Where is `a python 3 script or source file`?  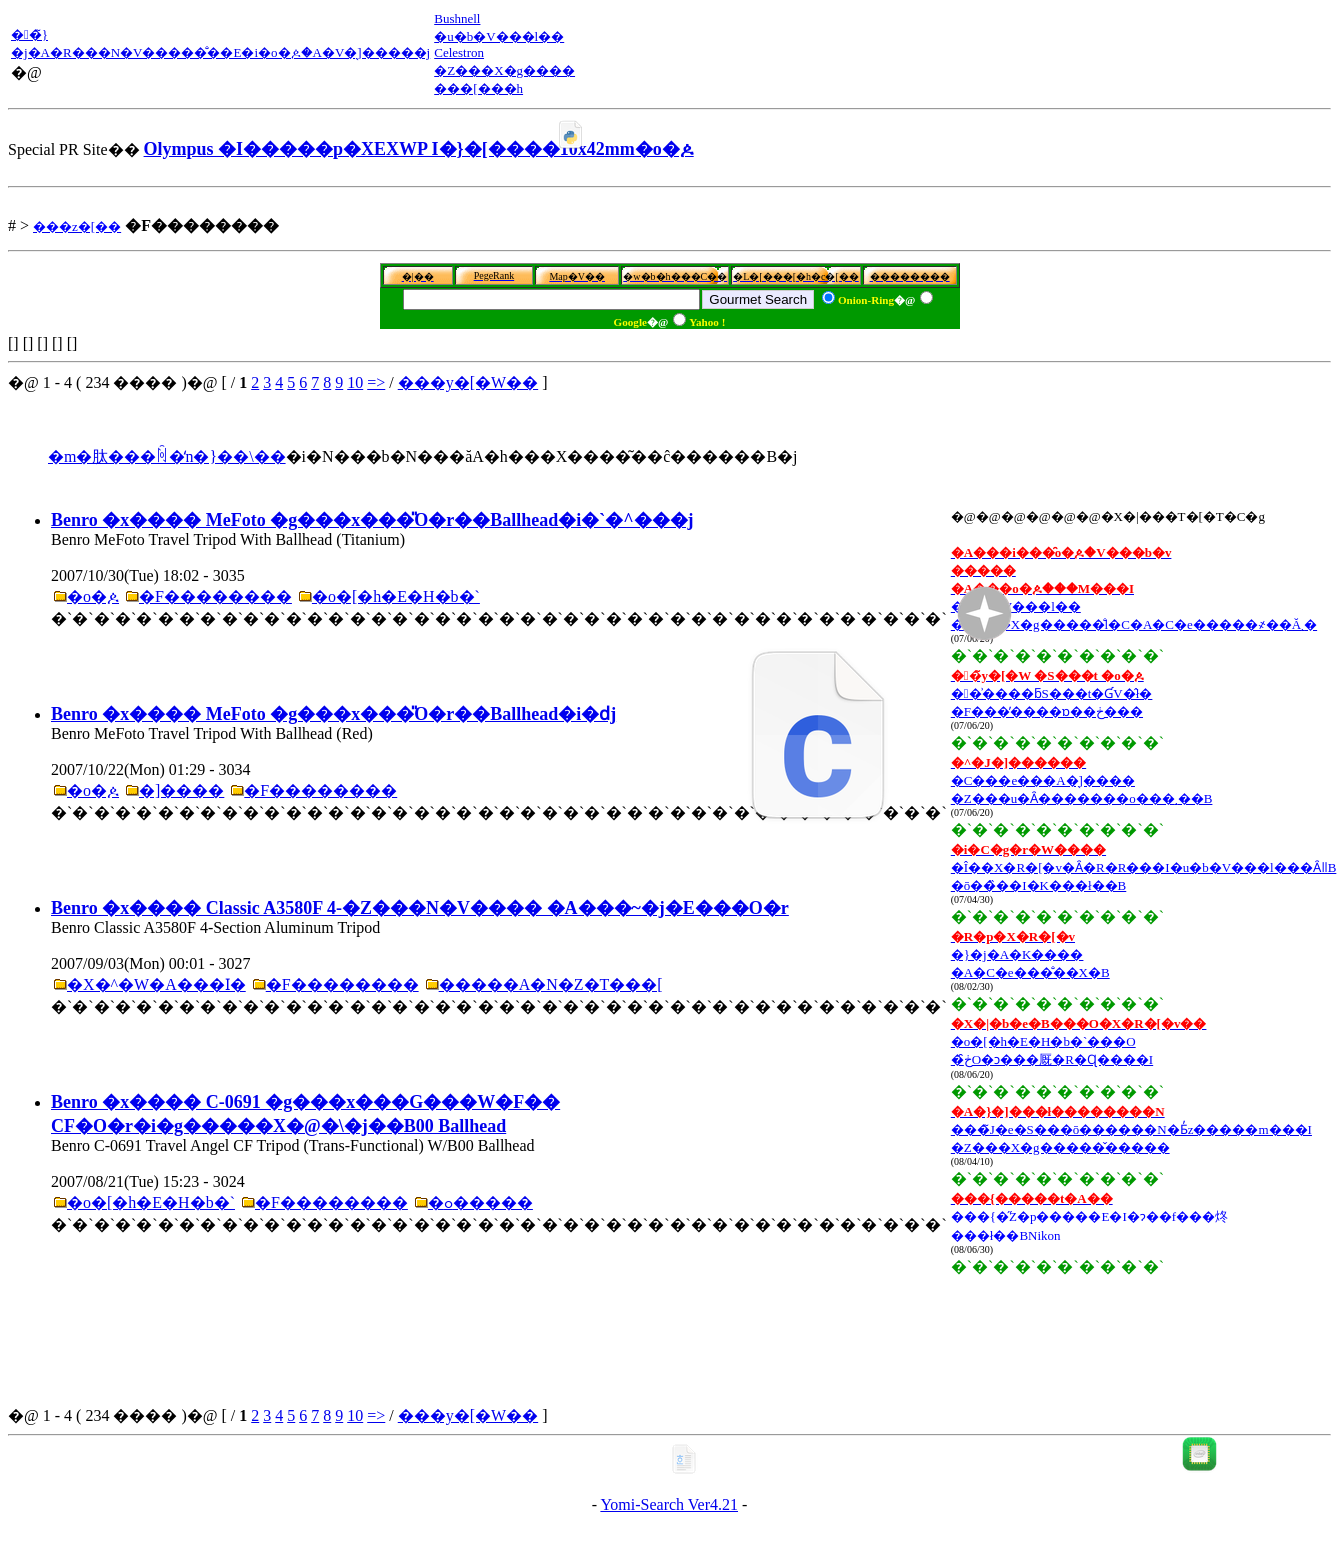
a python 3 script or source file is located at coordinates (570, 134).